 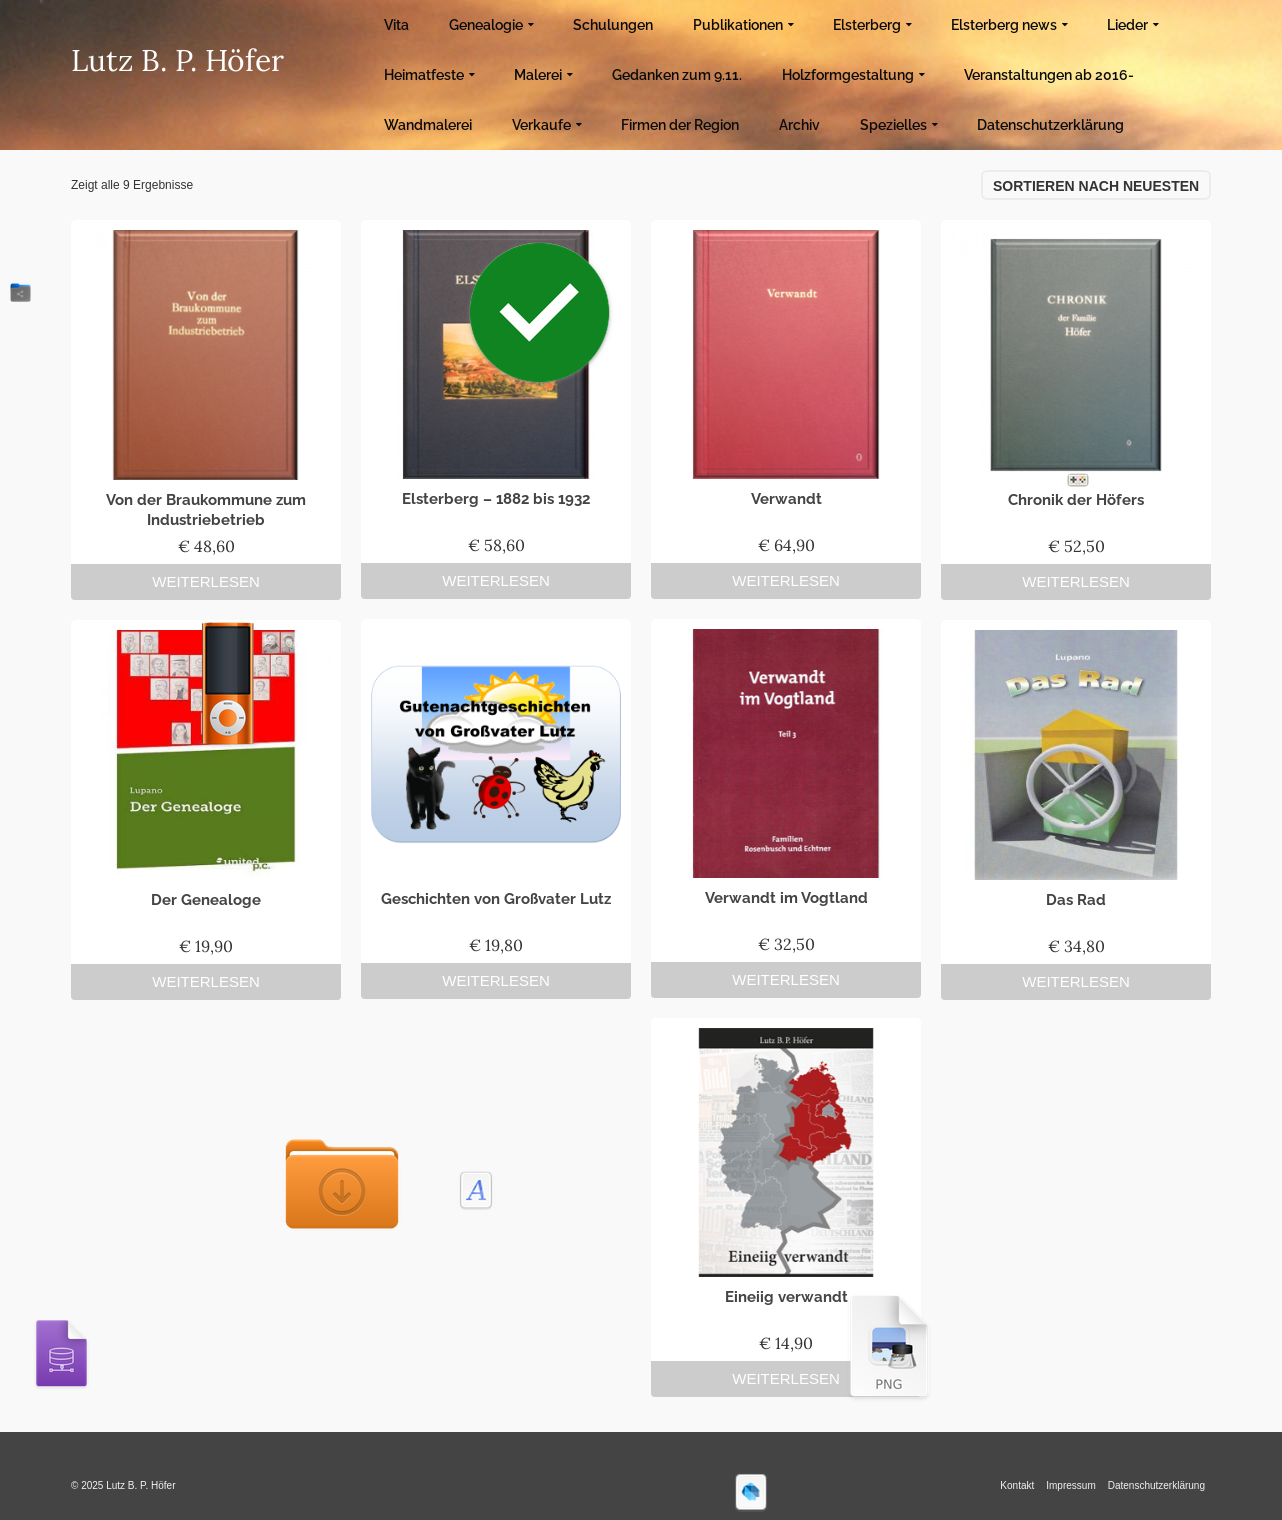 What do you see at coordinates (61, 1354) in the screenshot?
I see `kexi database connection file` at bounding box center [61, 1354].